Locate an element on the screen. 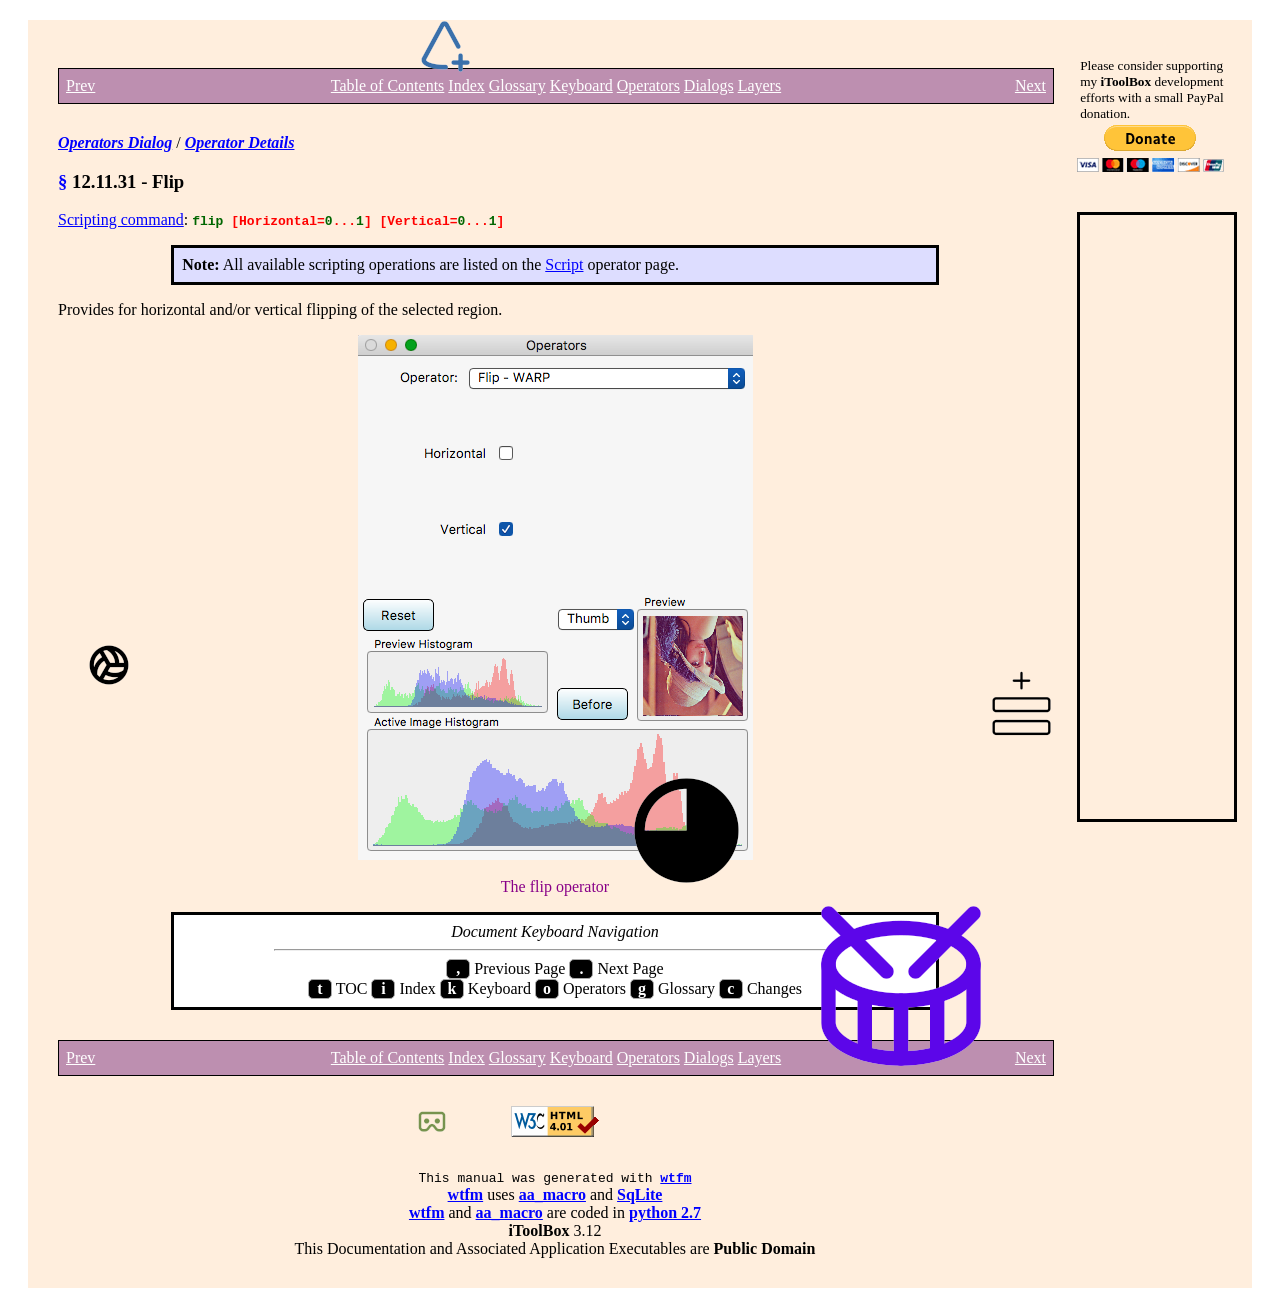  add a new cone or marker is located at coordinates (444, 46).